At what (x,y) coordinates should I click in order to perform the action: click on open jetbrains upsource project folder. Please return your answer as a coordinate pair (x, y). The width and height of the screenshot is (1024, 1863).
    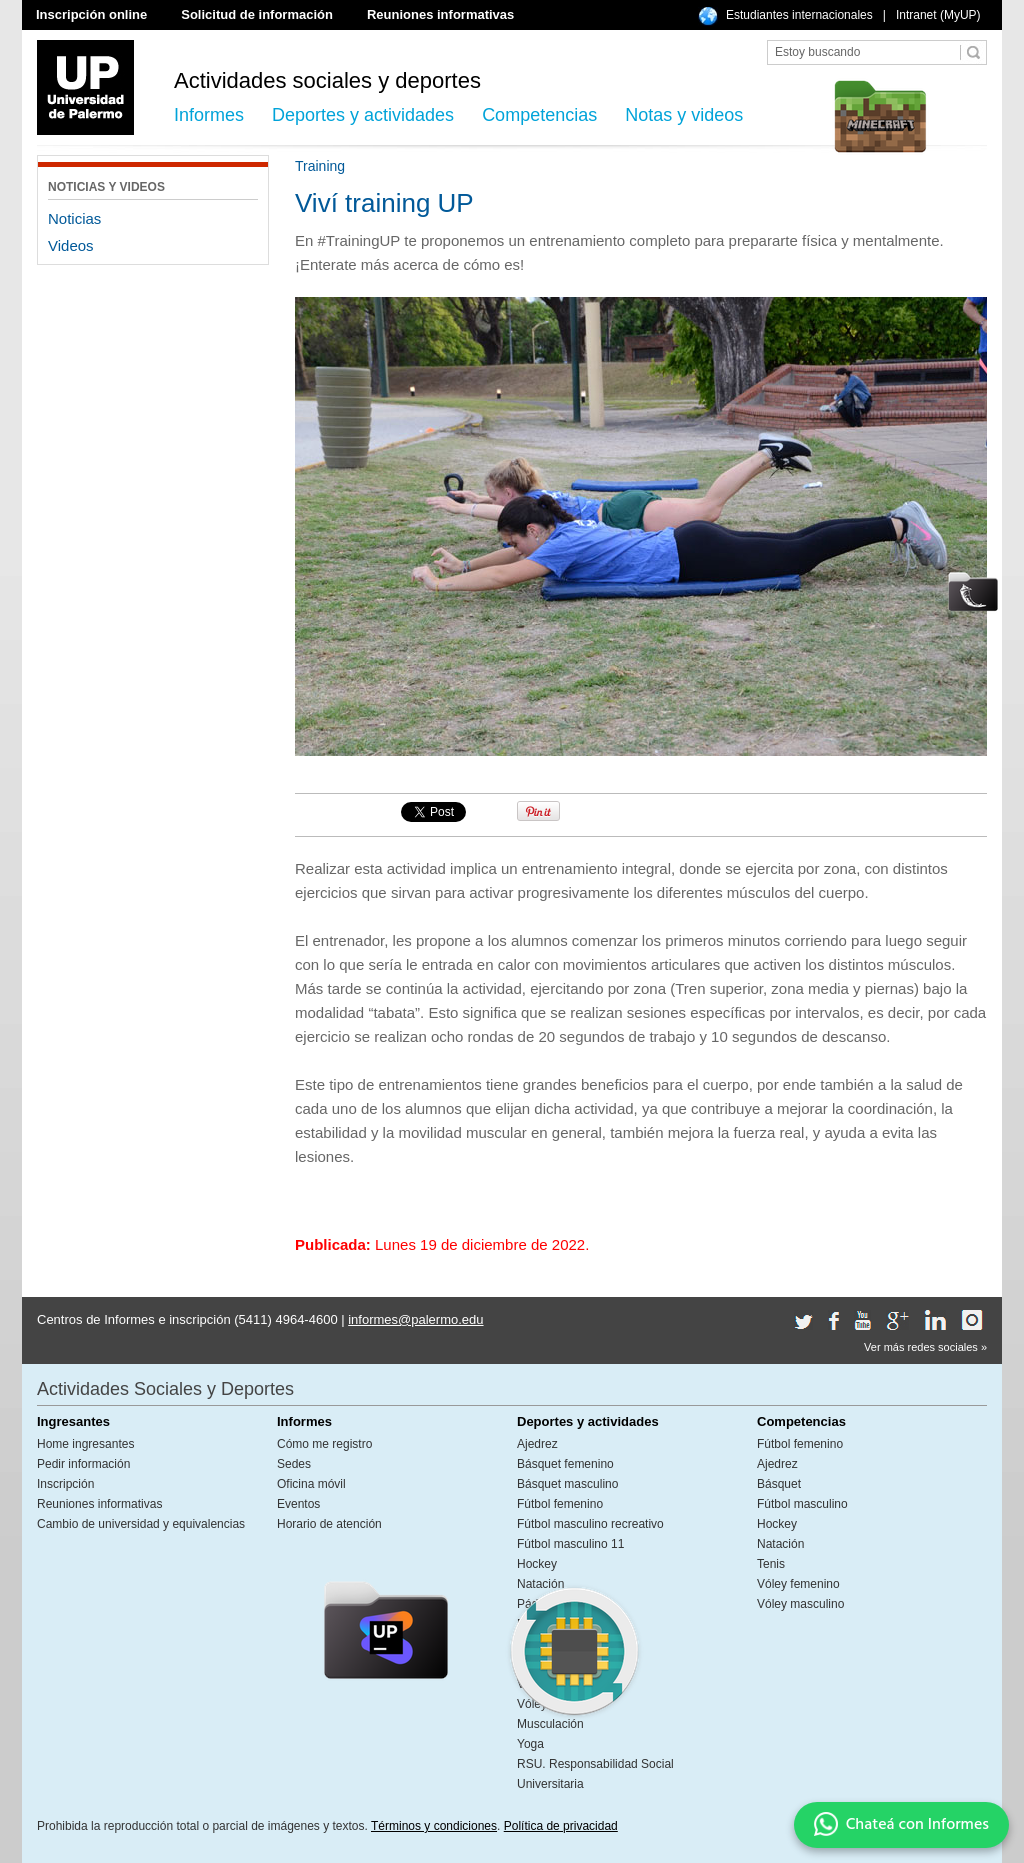
    Looking at the image, I should click on (385, 1633).